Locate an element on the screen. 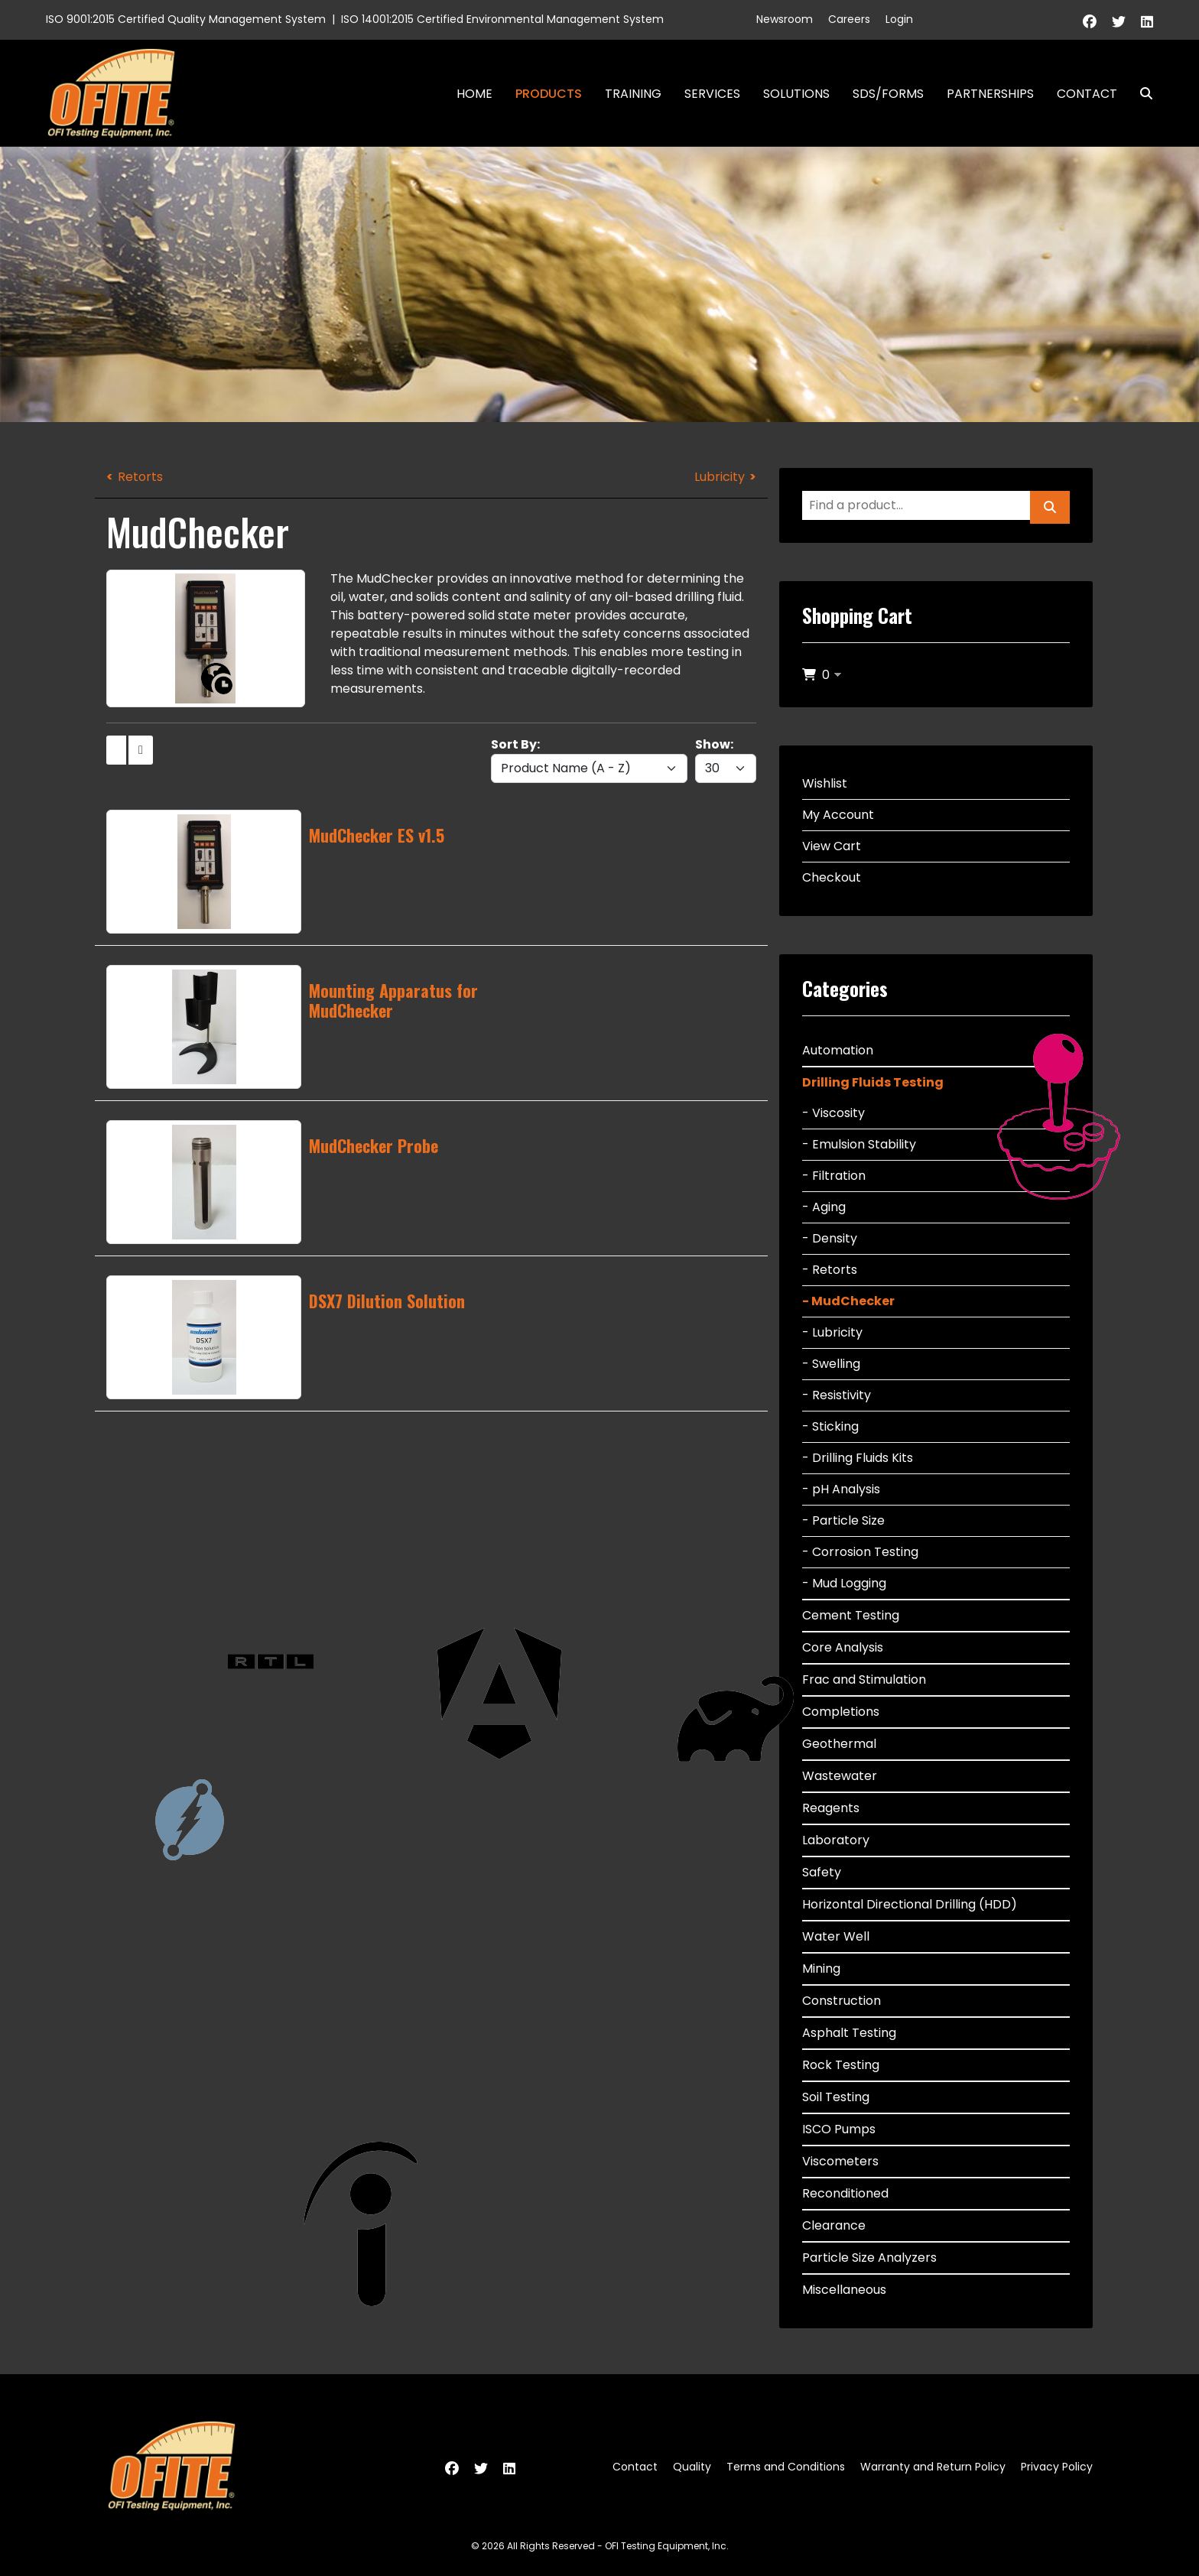  dgraph database logo is located at coordinates (190, 1820).